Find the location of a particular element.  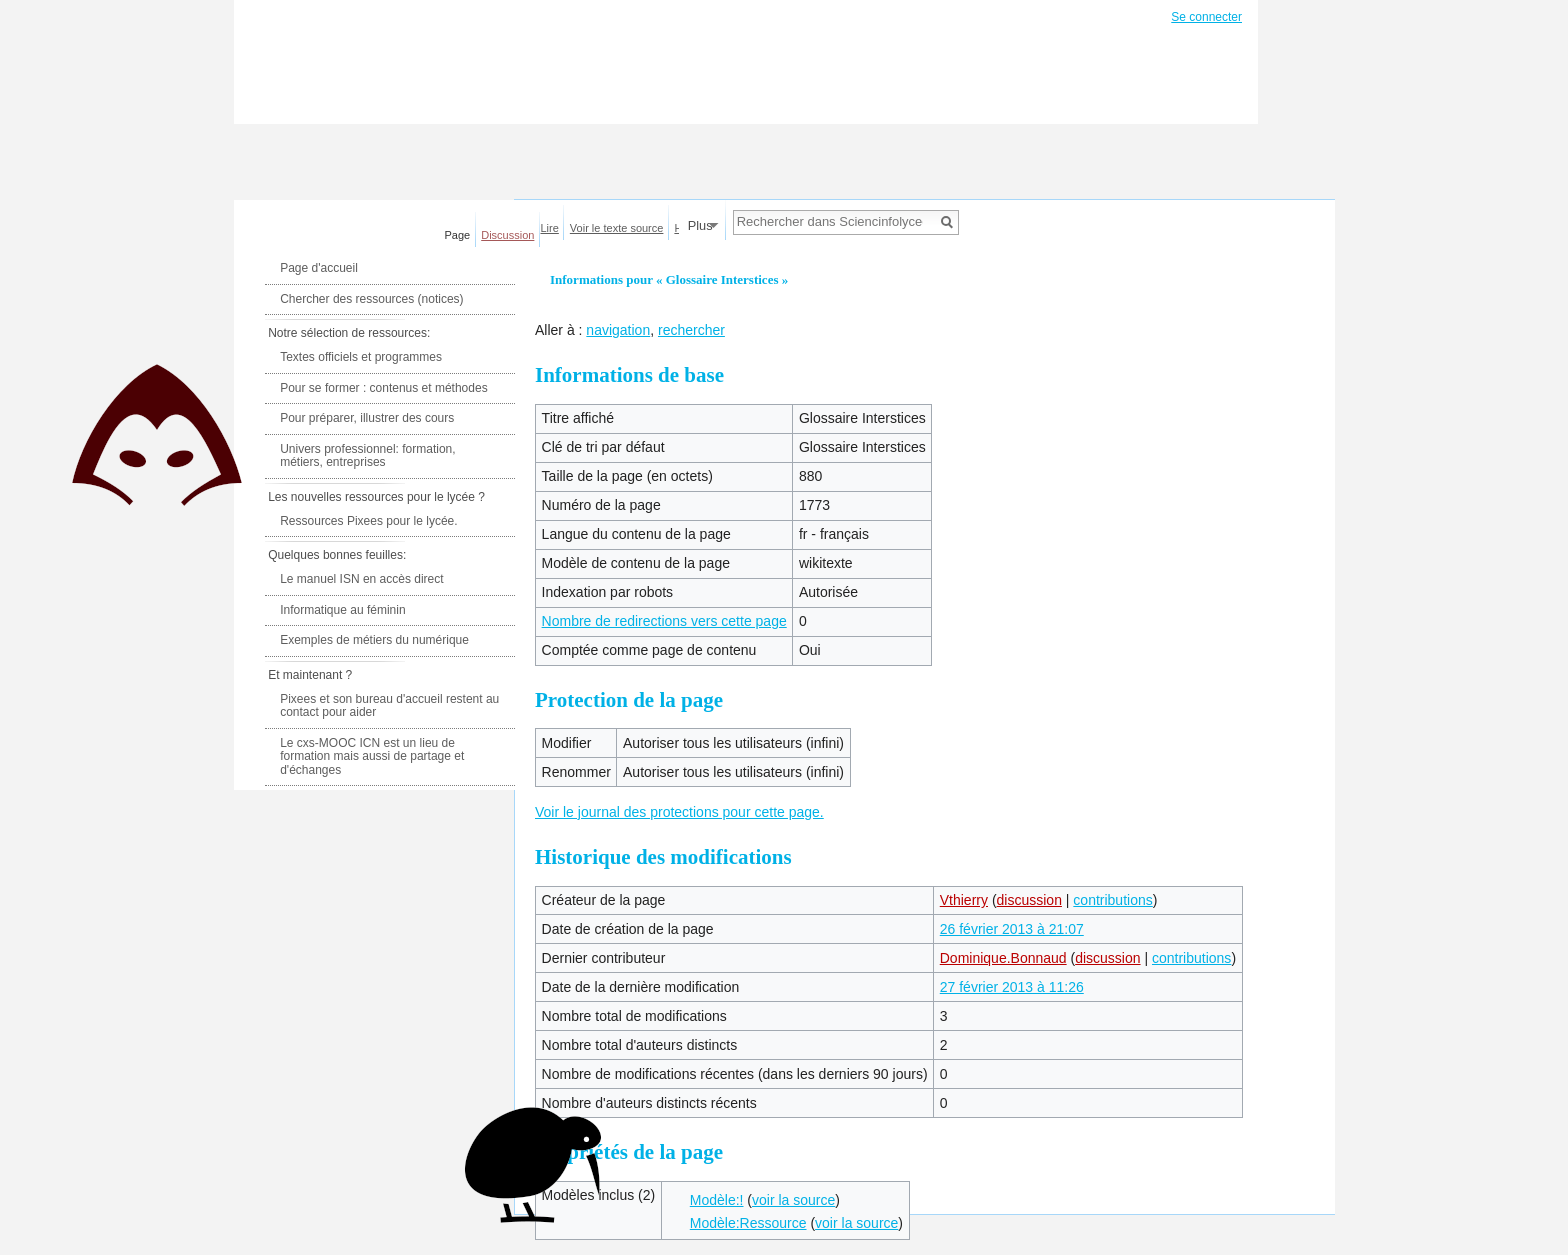

select hooded character or rogue class is located at coordinates (156, 443).